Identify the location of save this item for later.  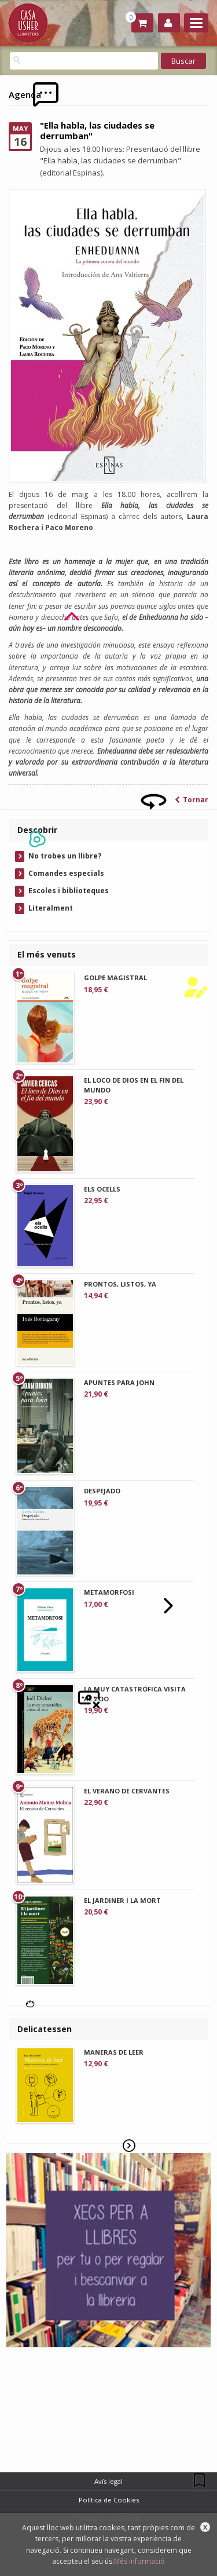
(199, 2480).